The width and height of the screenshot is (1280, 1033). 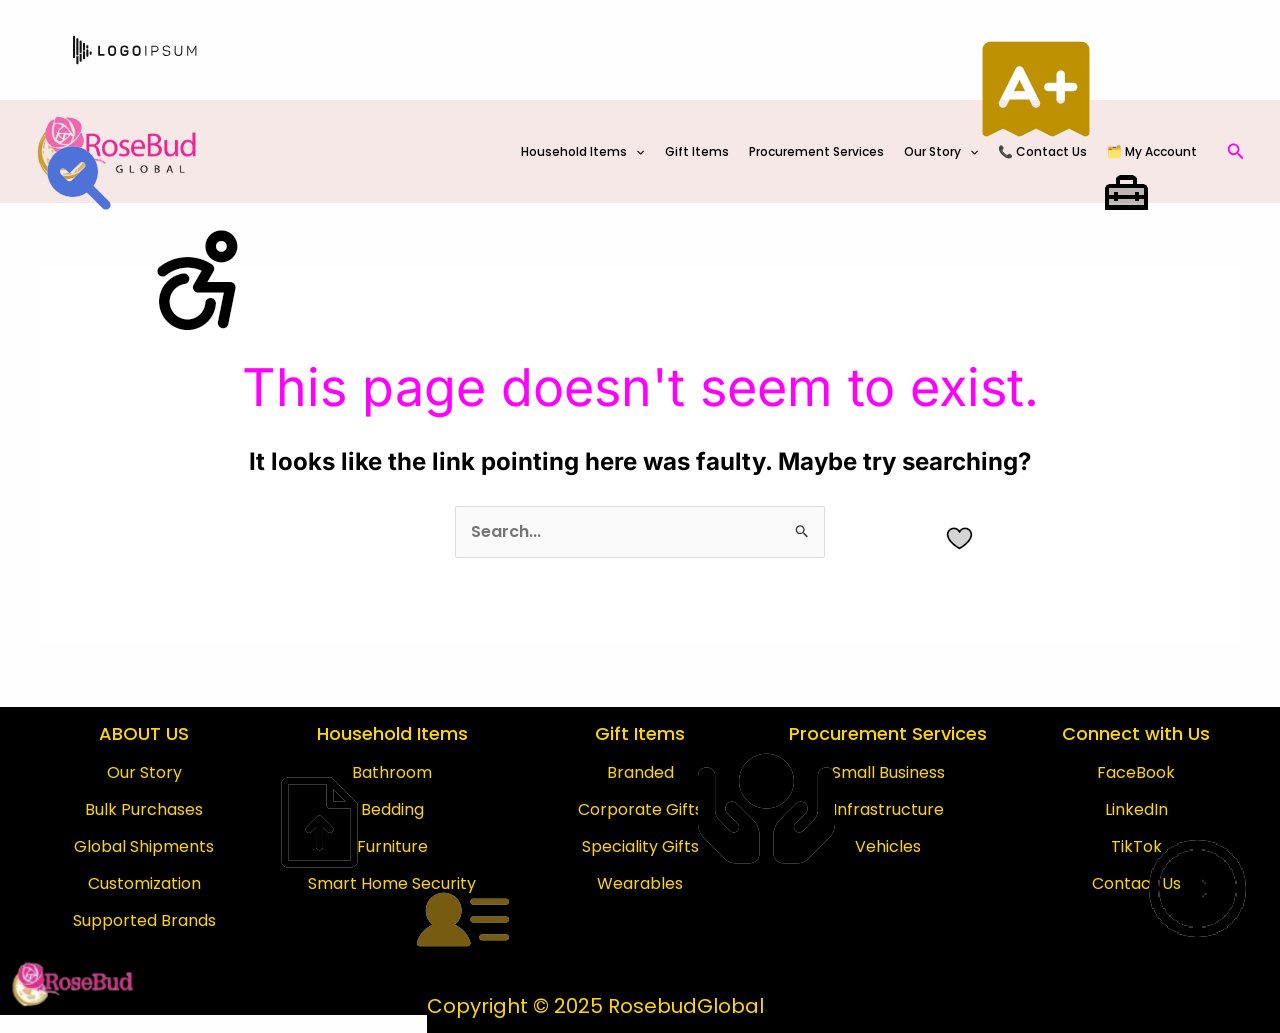 What do you see at coordinates (766, 808) in the screenshot?
I see `access community support or care services` at bounding box center [766, 808].